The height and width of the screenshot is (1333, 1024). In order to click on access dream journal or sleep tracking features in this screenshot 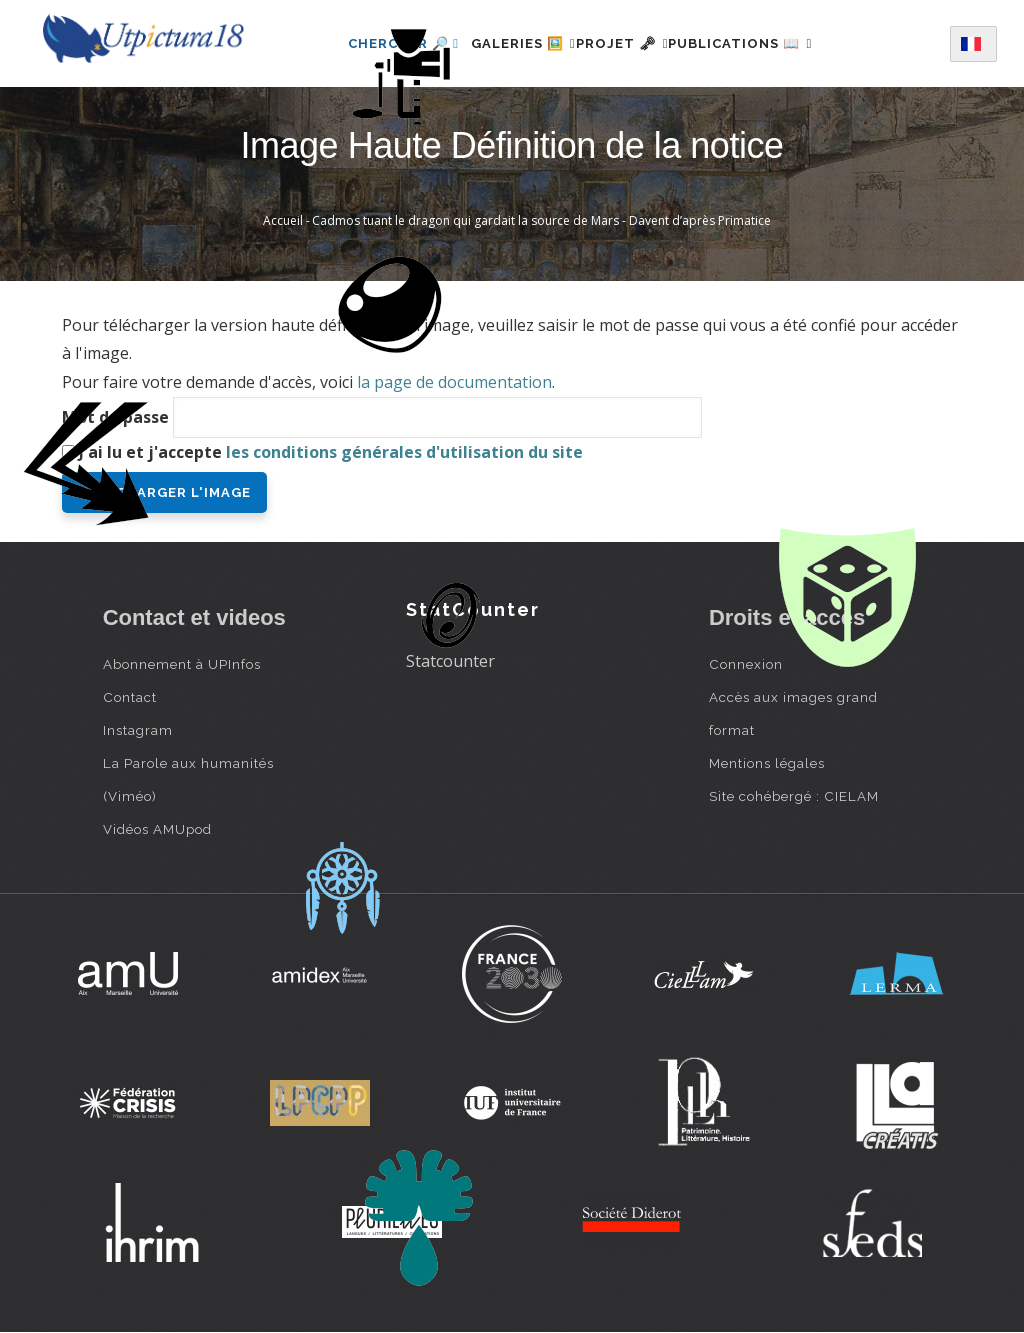, I will do `click(342, 888)`.